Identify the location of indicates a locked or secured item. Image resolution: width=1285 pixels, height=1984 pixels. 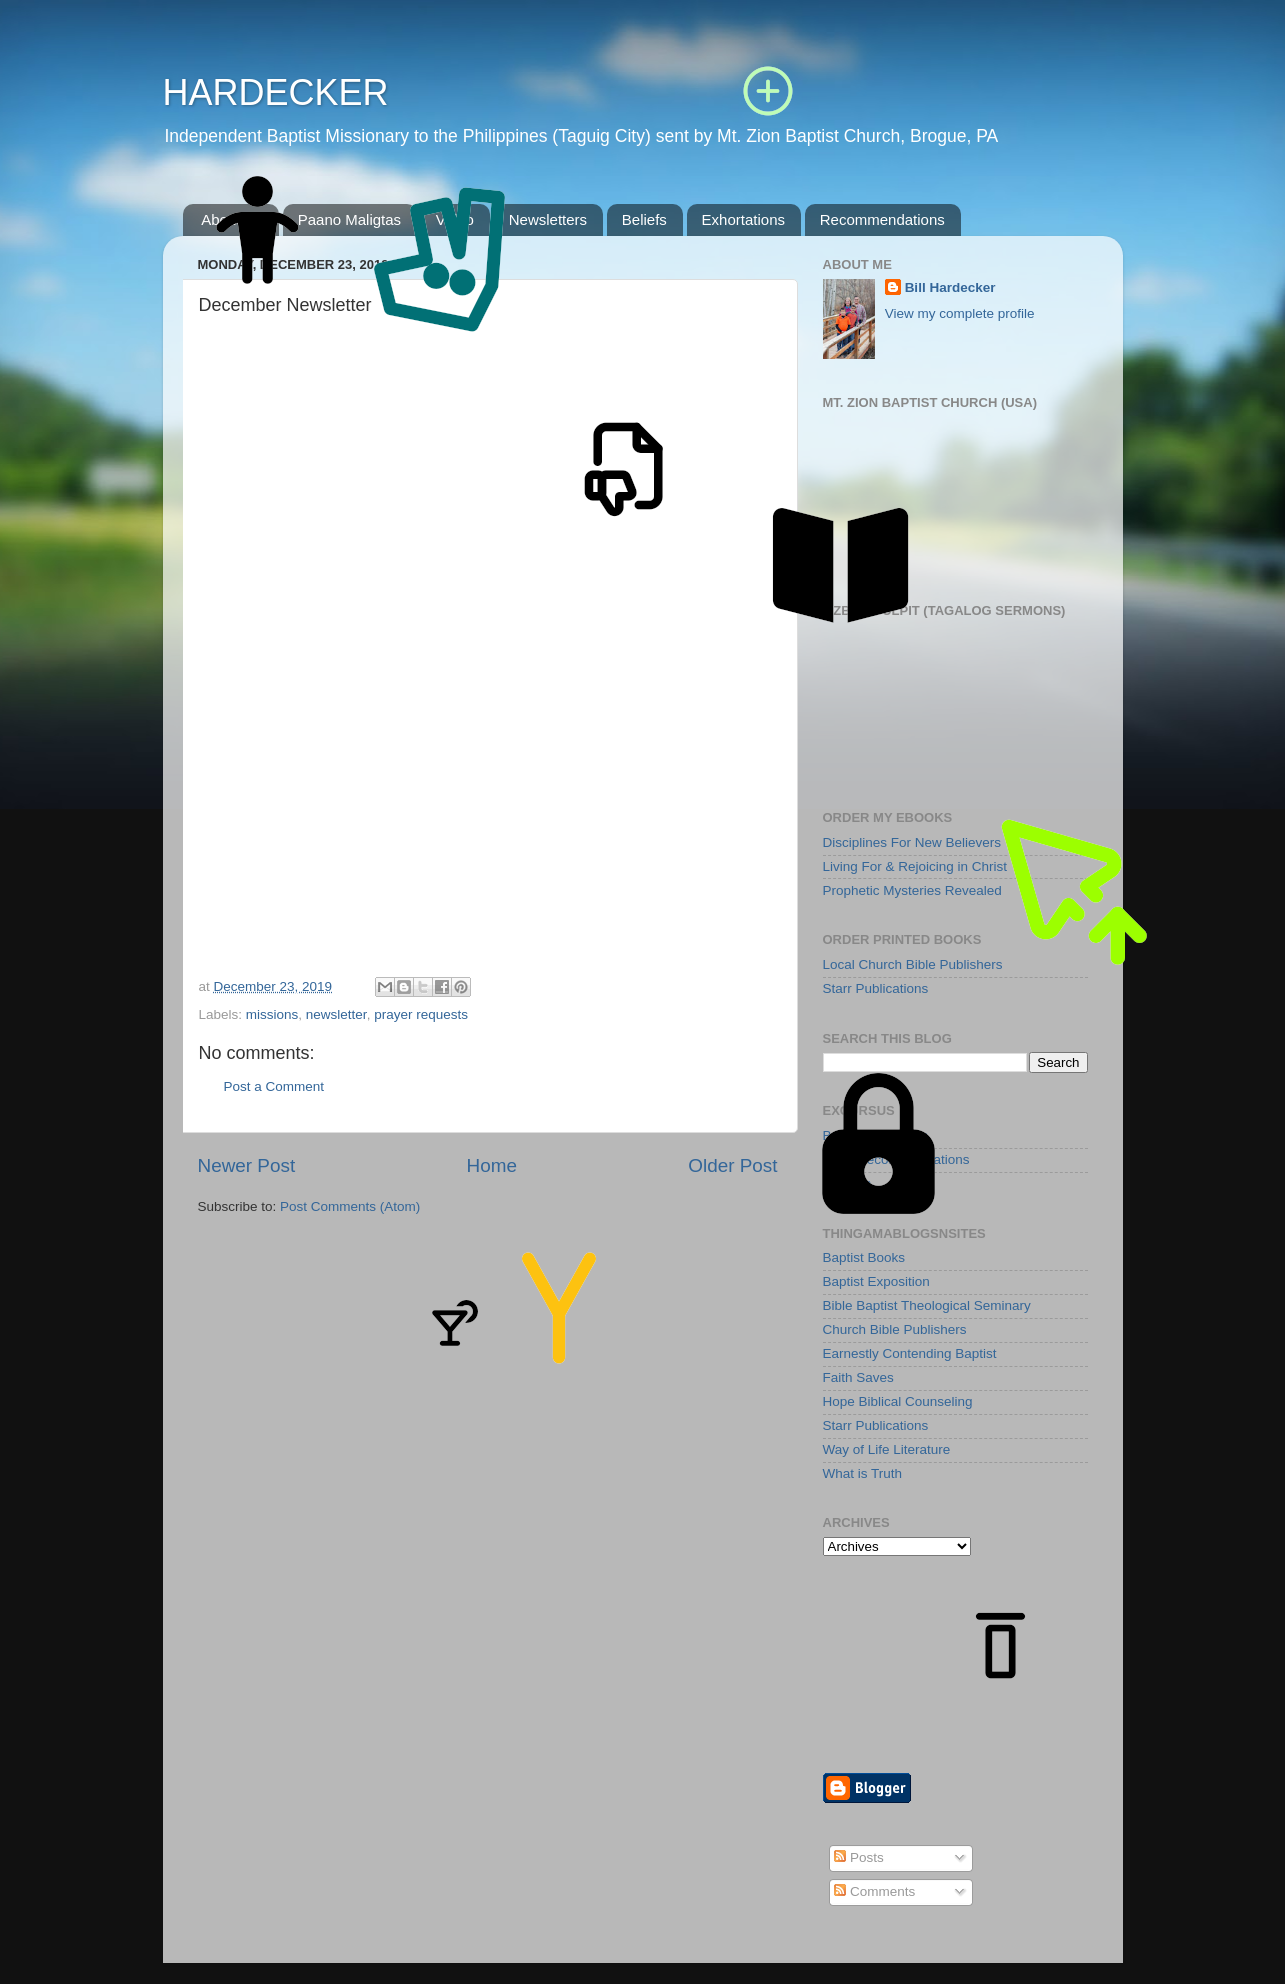
(878, 1143).